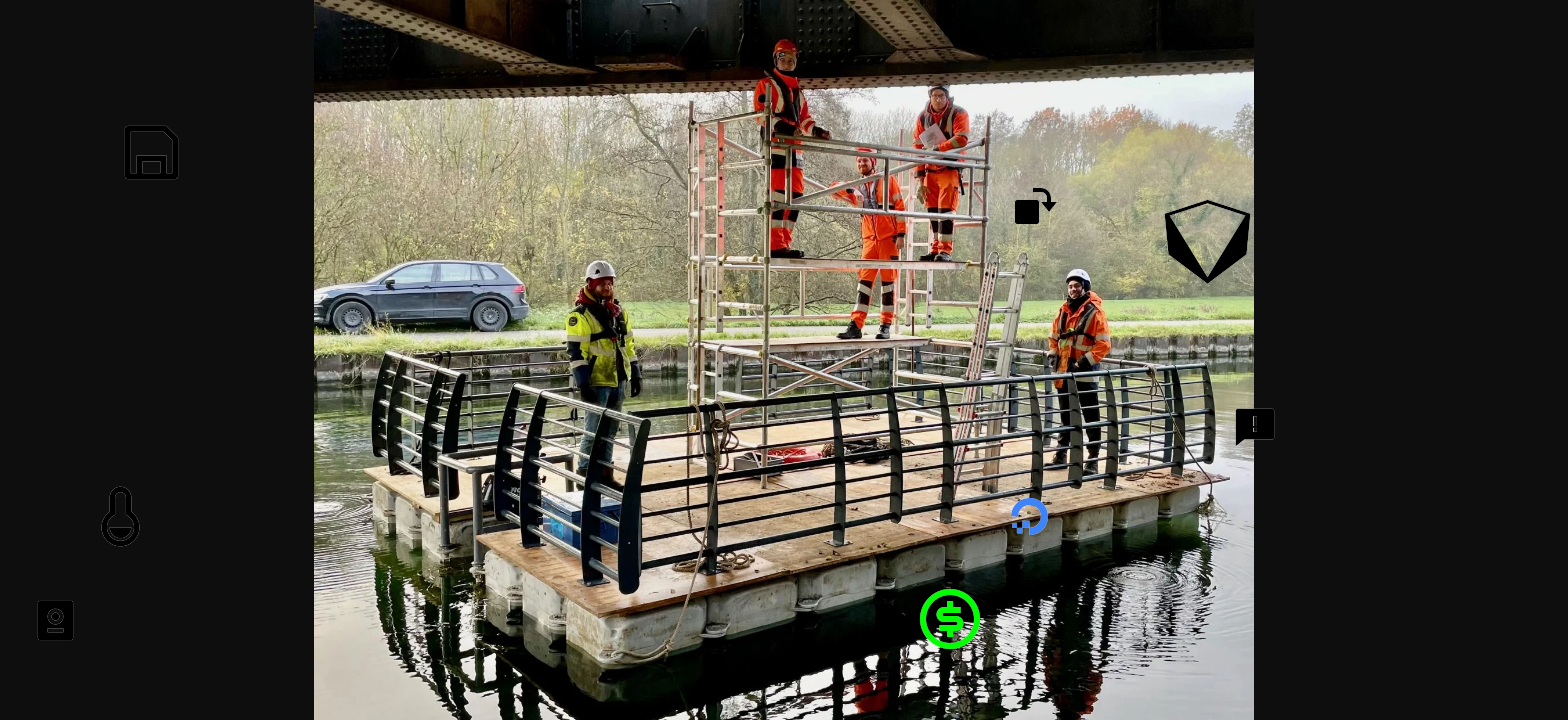 This screenshot has width=1568, height=720. What do you see at coordinates (1207, 239) in the screenshot?
I see `openbase logo` at bounding box center [1207, 239].